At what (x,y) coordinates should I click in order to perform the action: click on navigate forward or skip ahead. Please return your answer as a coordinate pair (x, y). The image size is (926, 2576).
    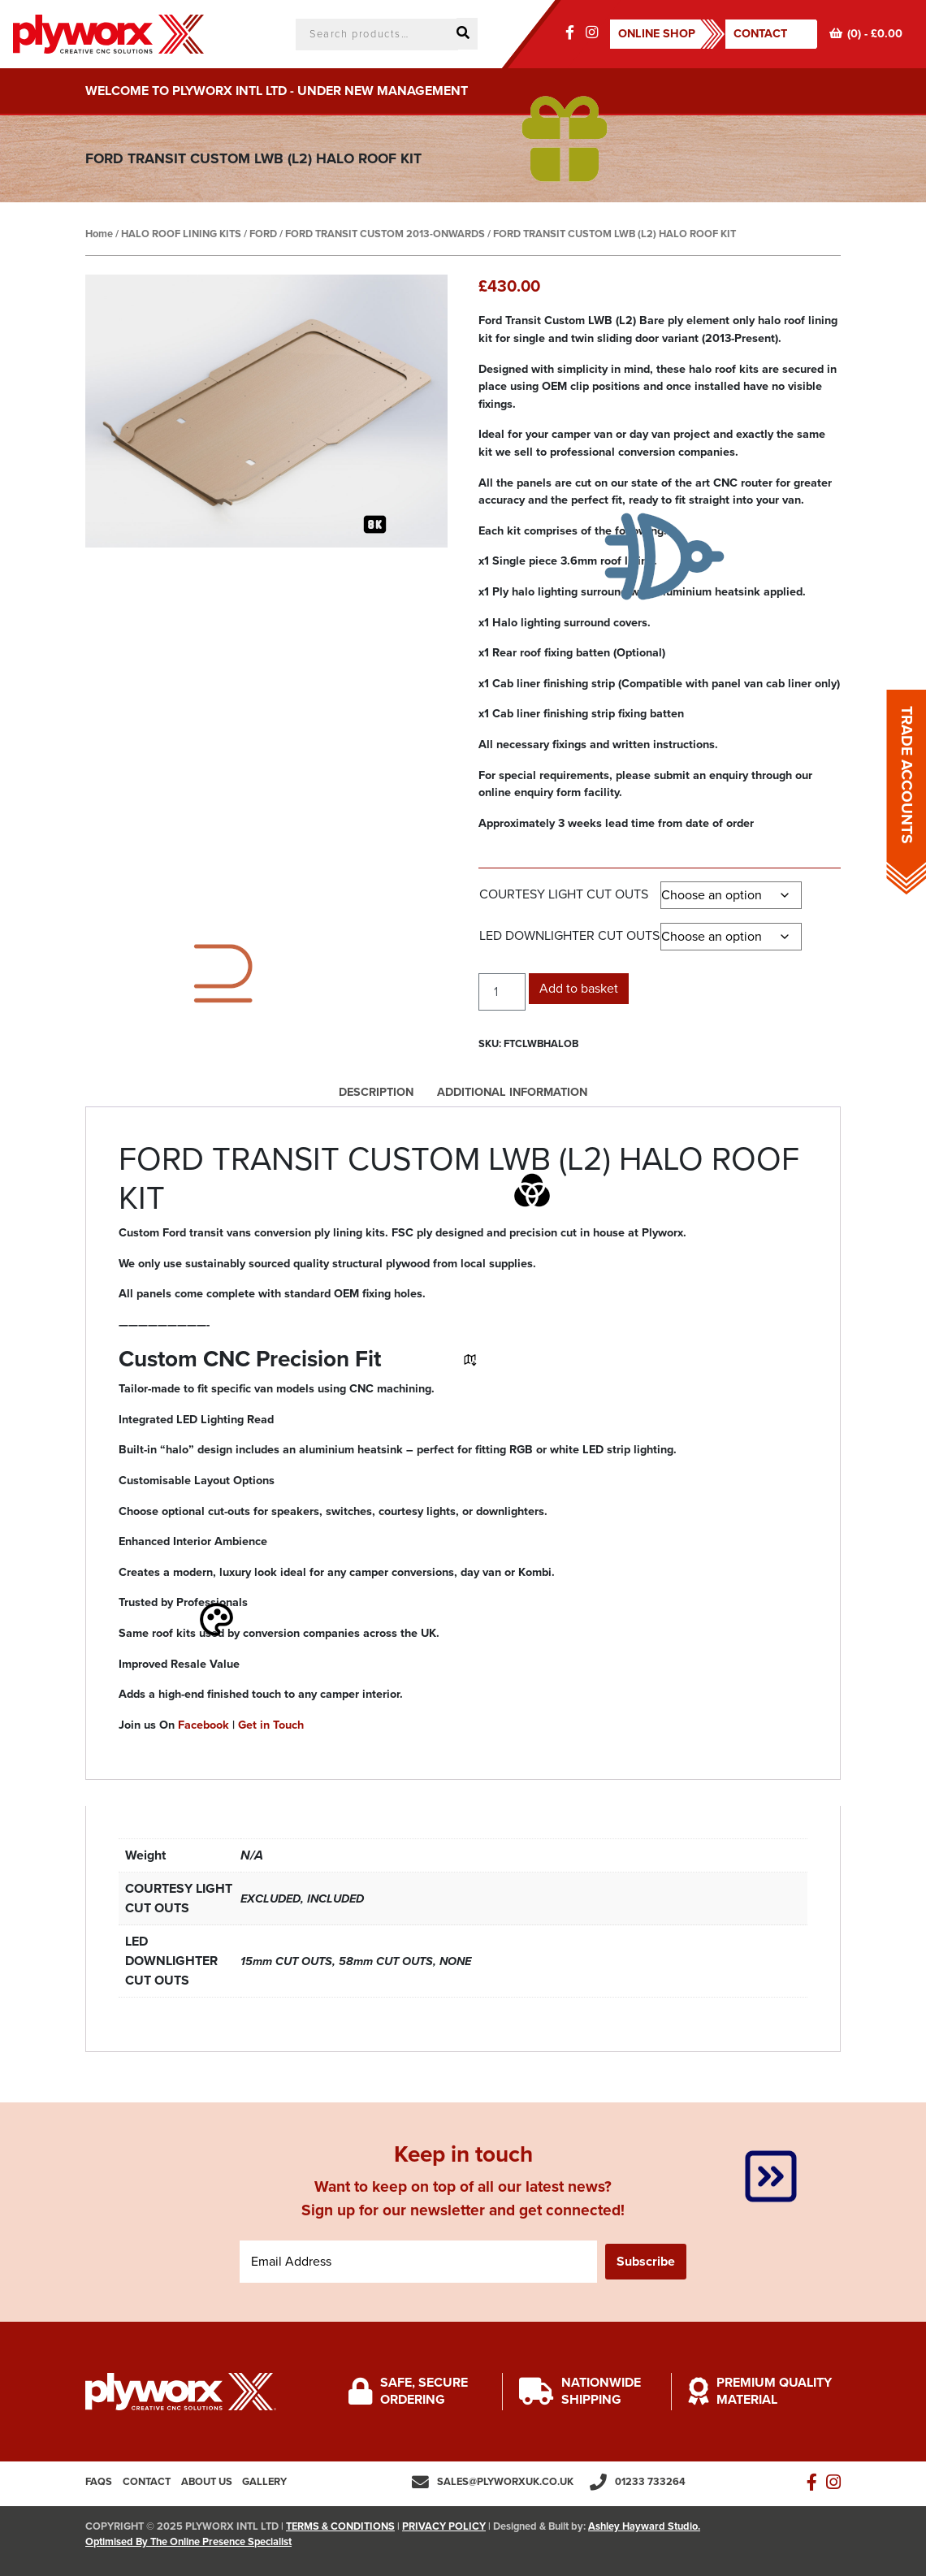
    Looking at the image, I should click on (771, 2176).